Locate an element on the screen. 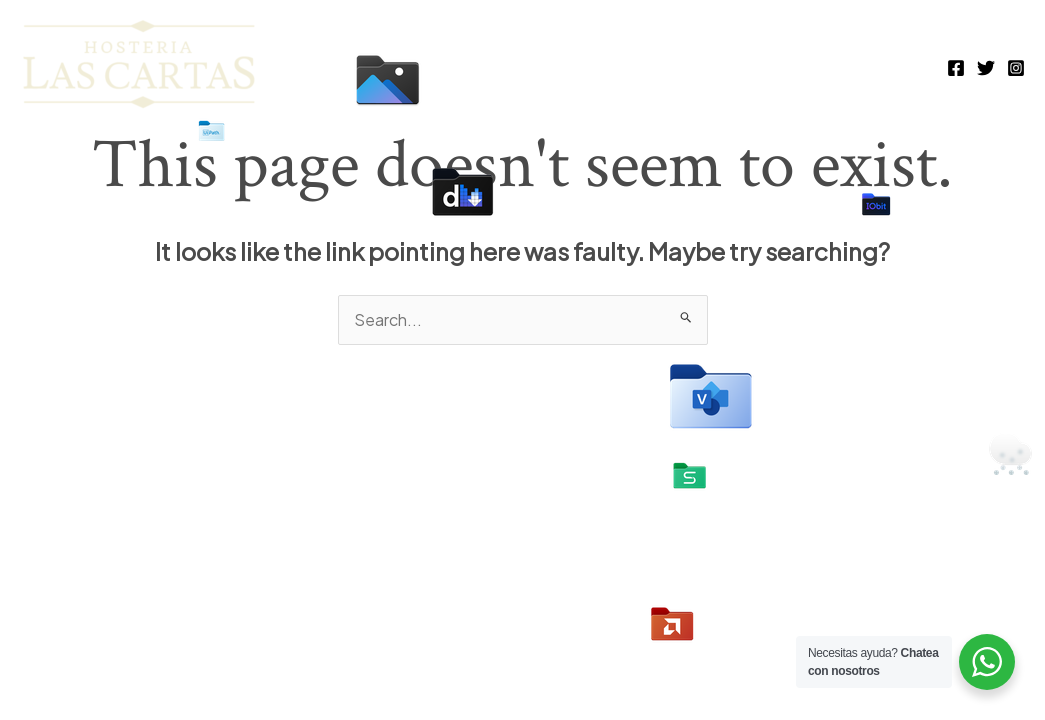 This screenshot has height=720, width=1045. open pictures folder is located at coordinates (387, 81).